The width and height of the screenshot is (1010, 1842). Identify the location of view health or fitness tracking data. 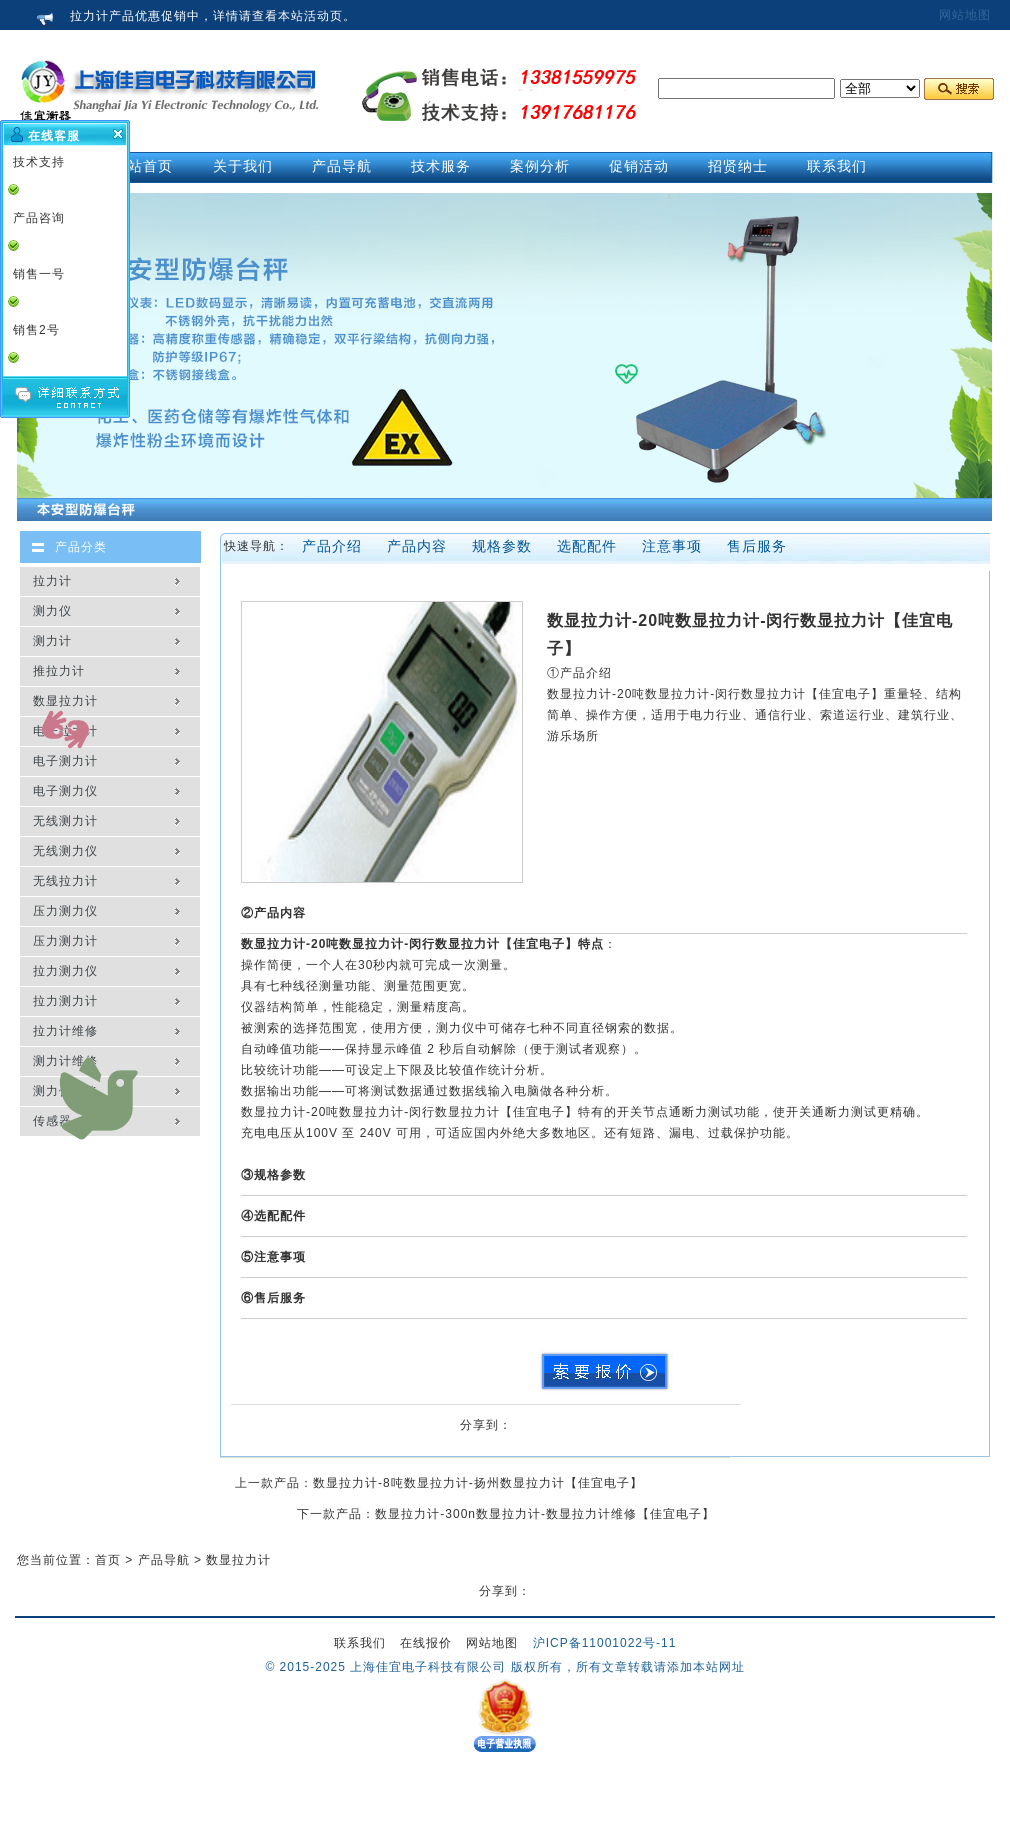
(626, 373).